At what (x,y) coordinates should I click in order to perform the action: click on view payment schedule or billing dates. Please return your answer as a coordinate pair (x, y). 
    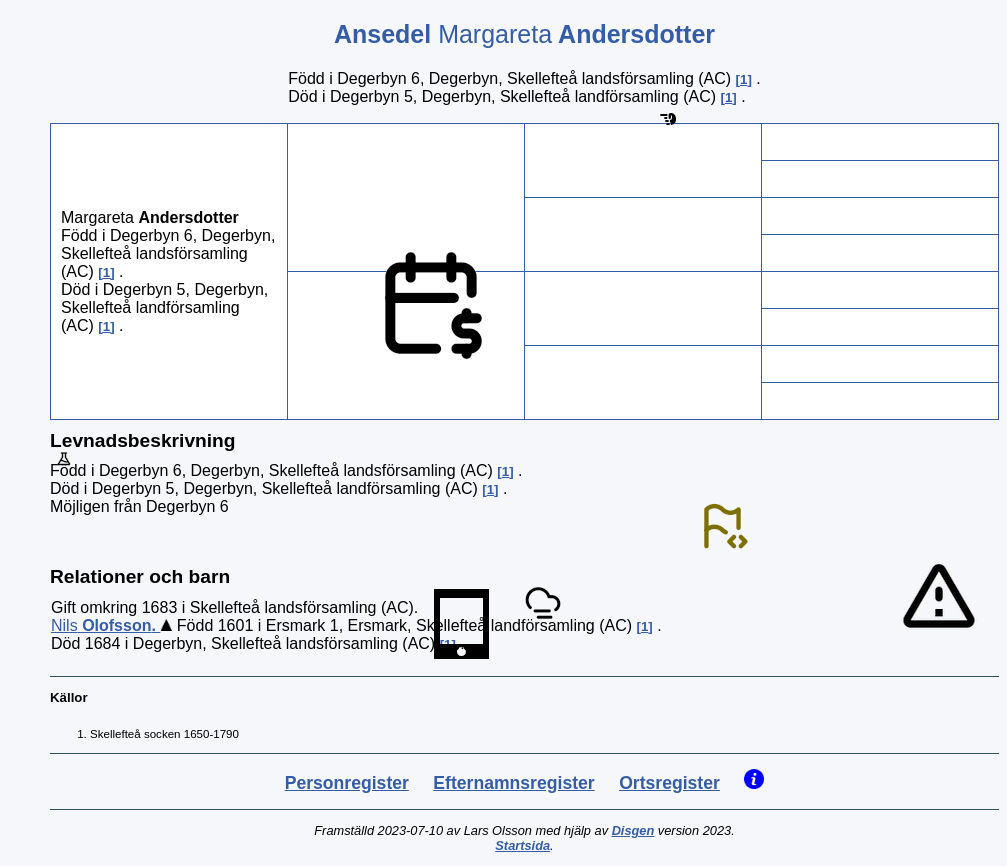
    Looking at the image, I should click on (431, 303).